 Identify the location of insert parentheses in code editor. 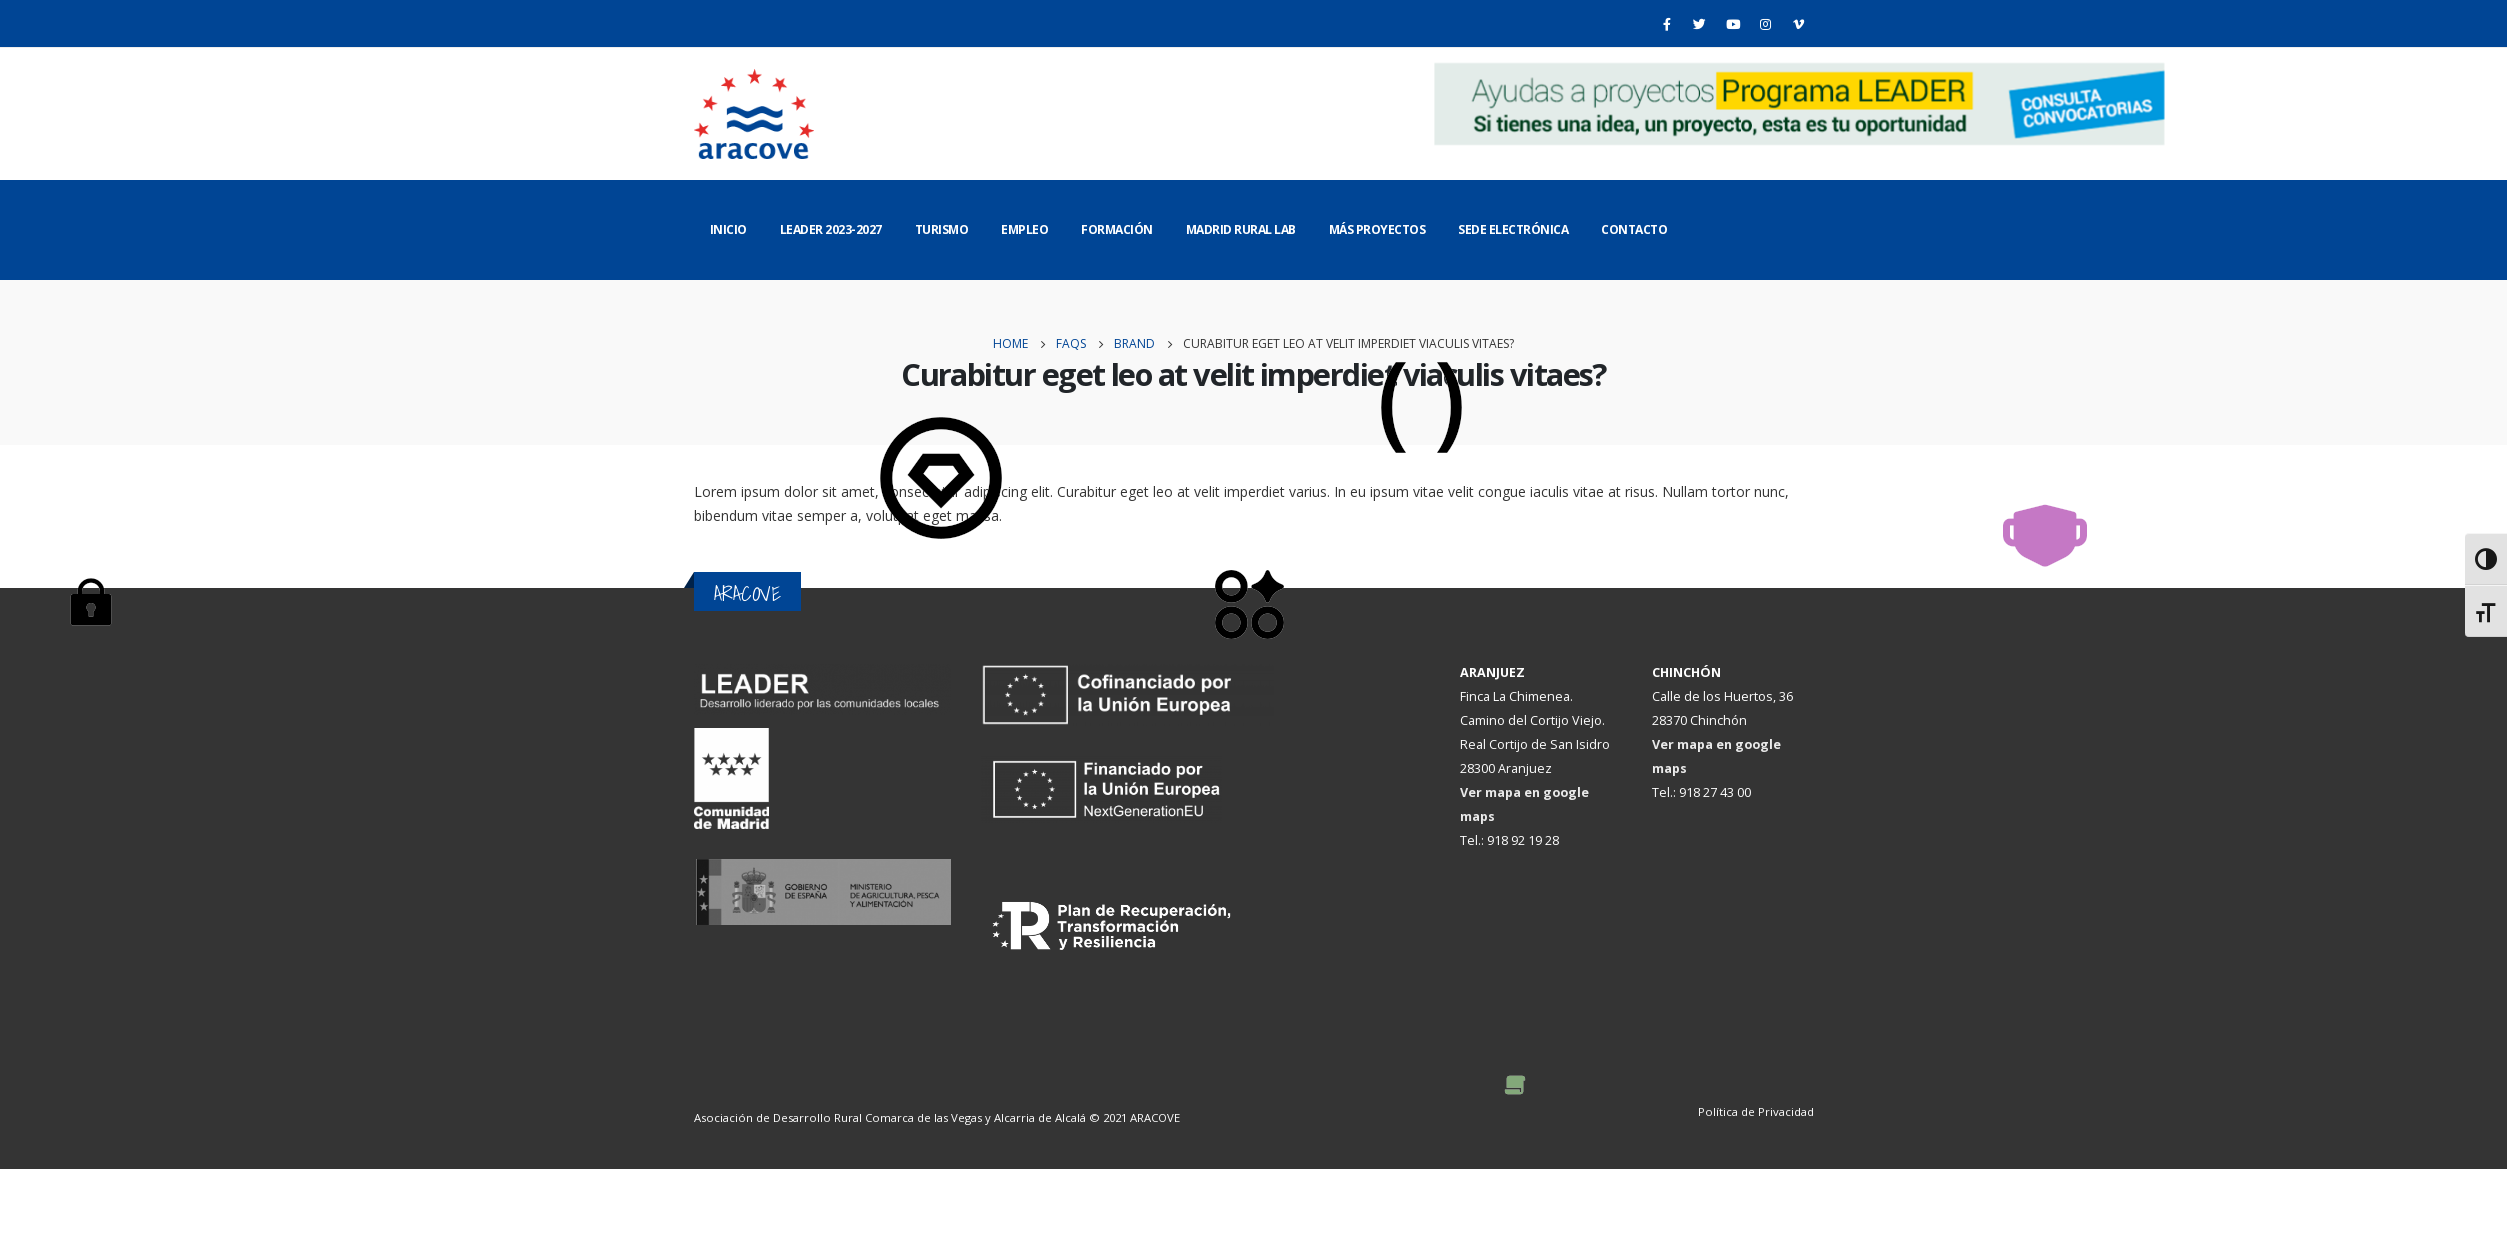
(1421, 407).